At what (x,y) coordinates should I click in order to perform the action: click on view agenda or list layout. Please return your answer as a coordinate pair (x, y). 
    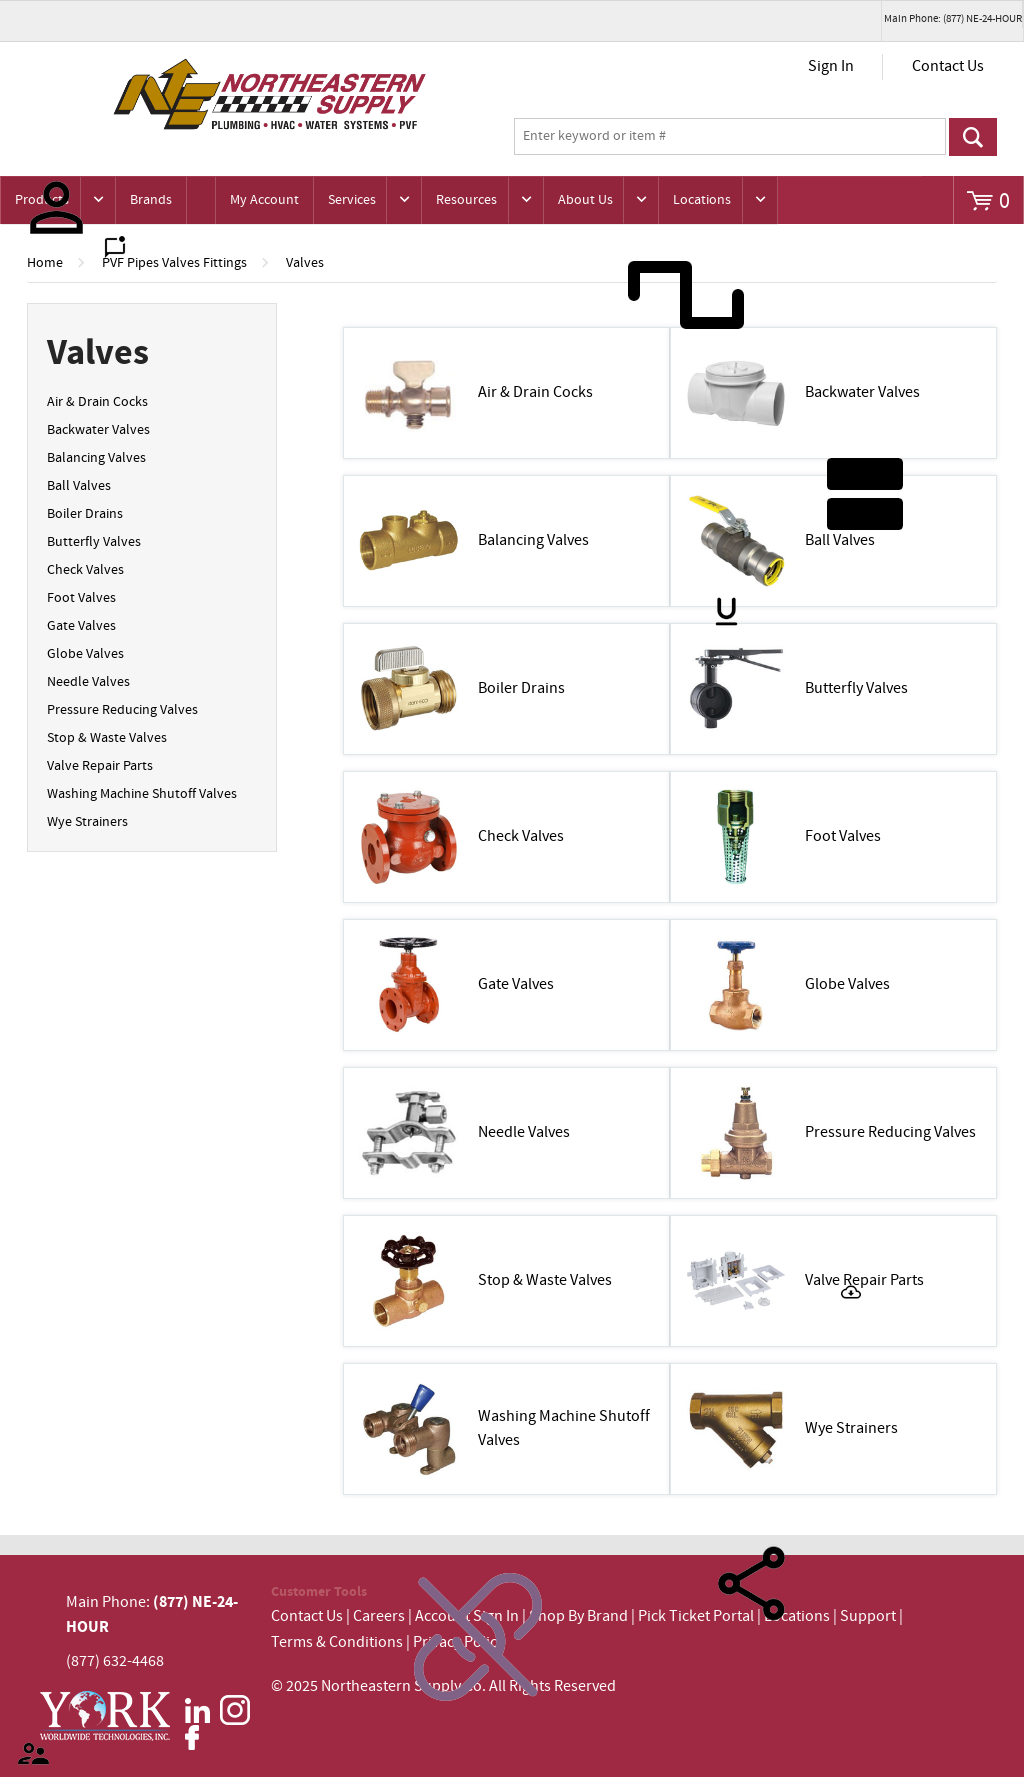
    Looking at the image, I should click on (867, 494).